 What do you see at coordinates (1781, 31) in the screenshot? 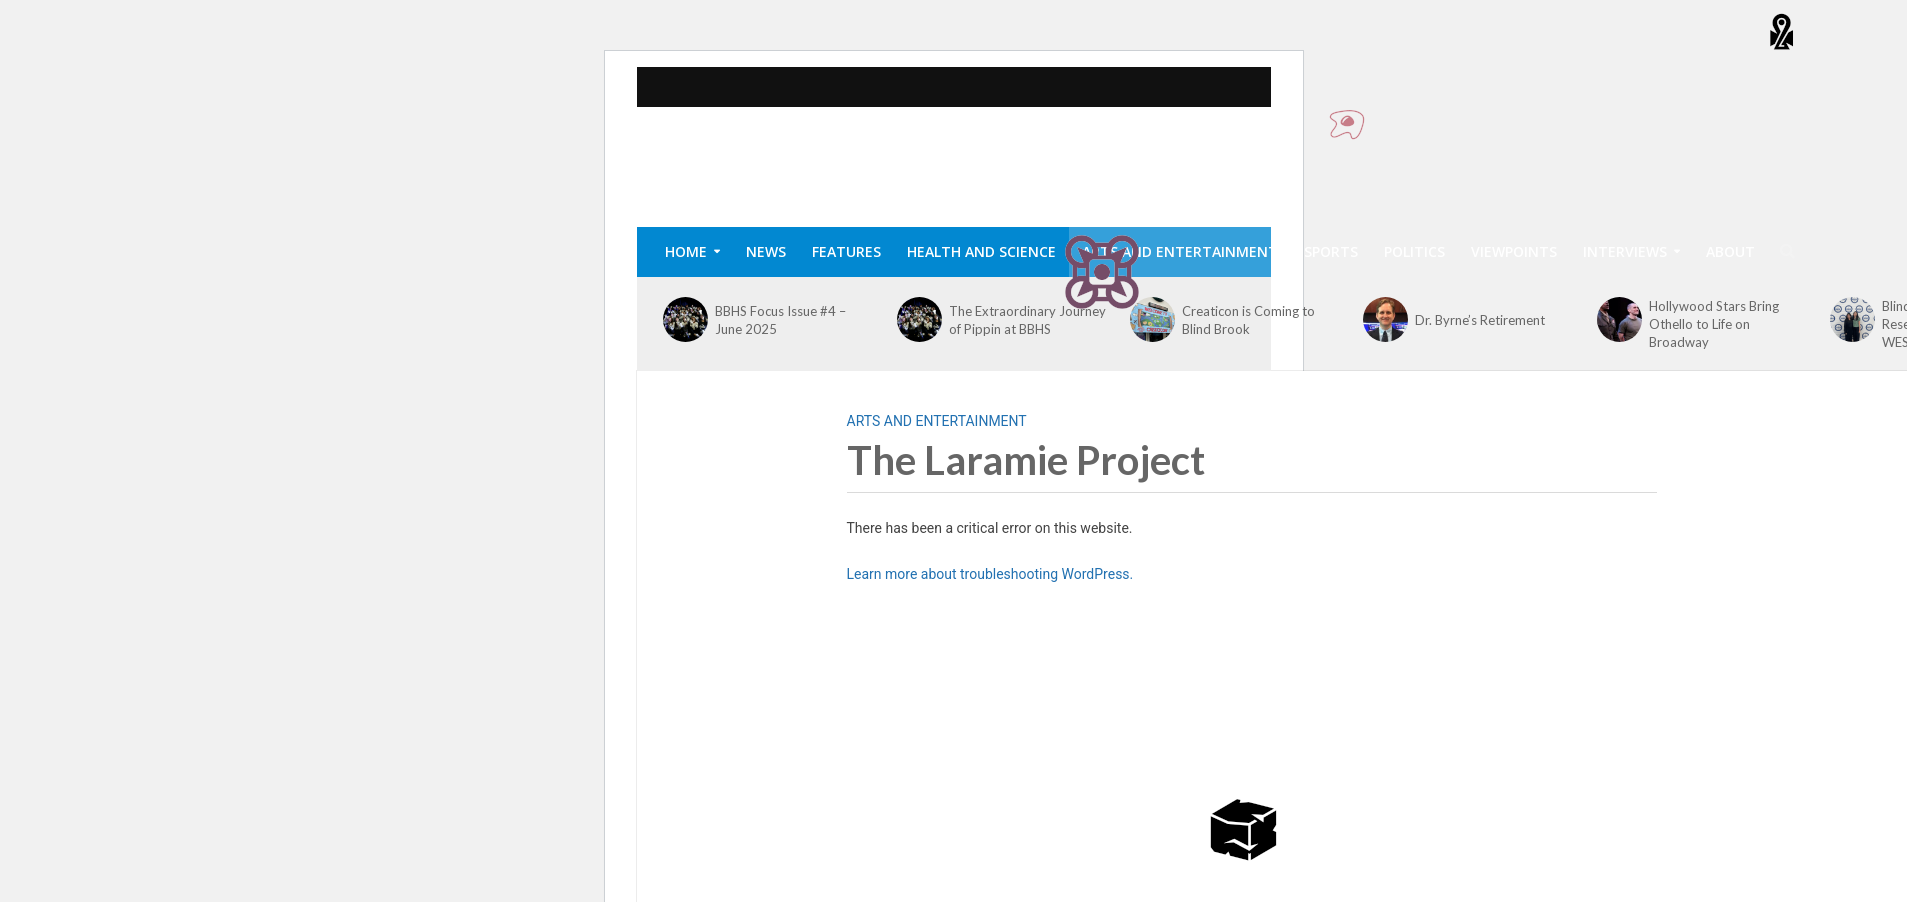
I see `religious or faith-based game element` at bounding box center [1781, 31].